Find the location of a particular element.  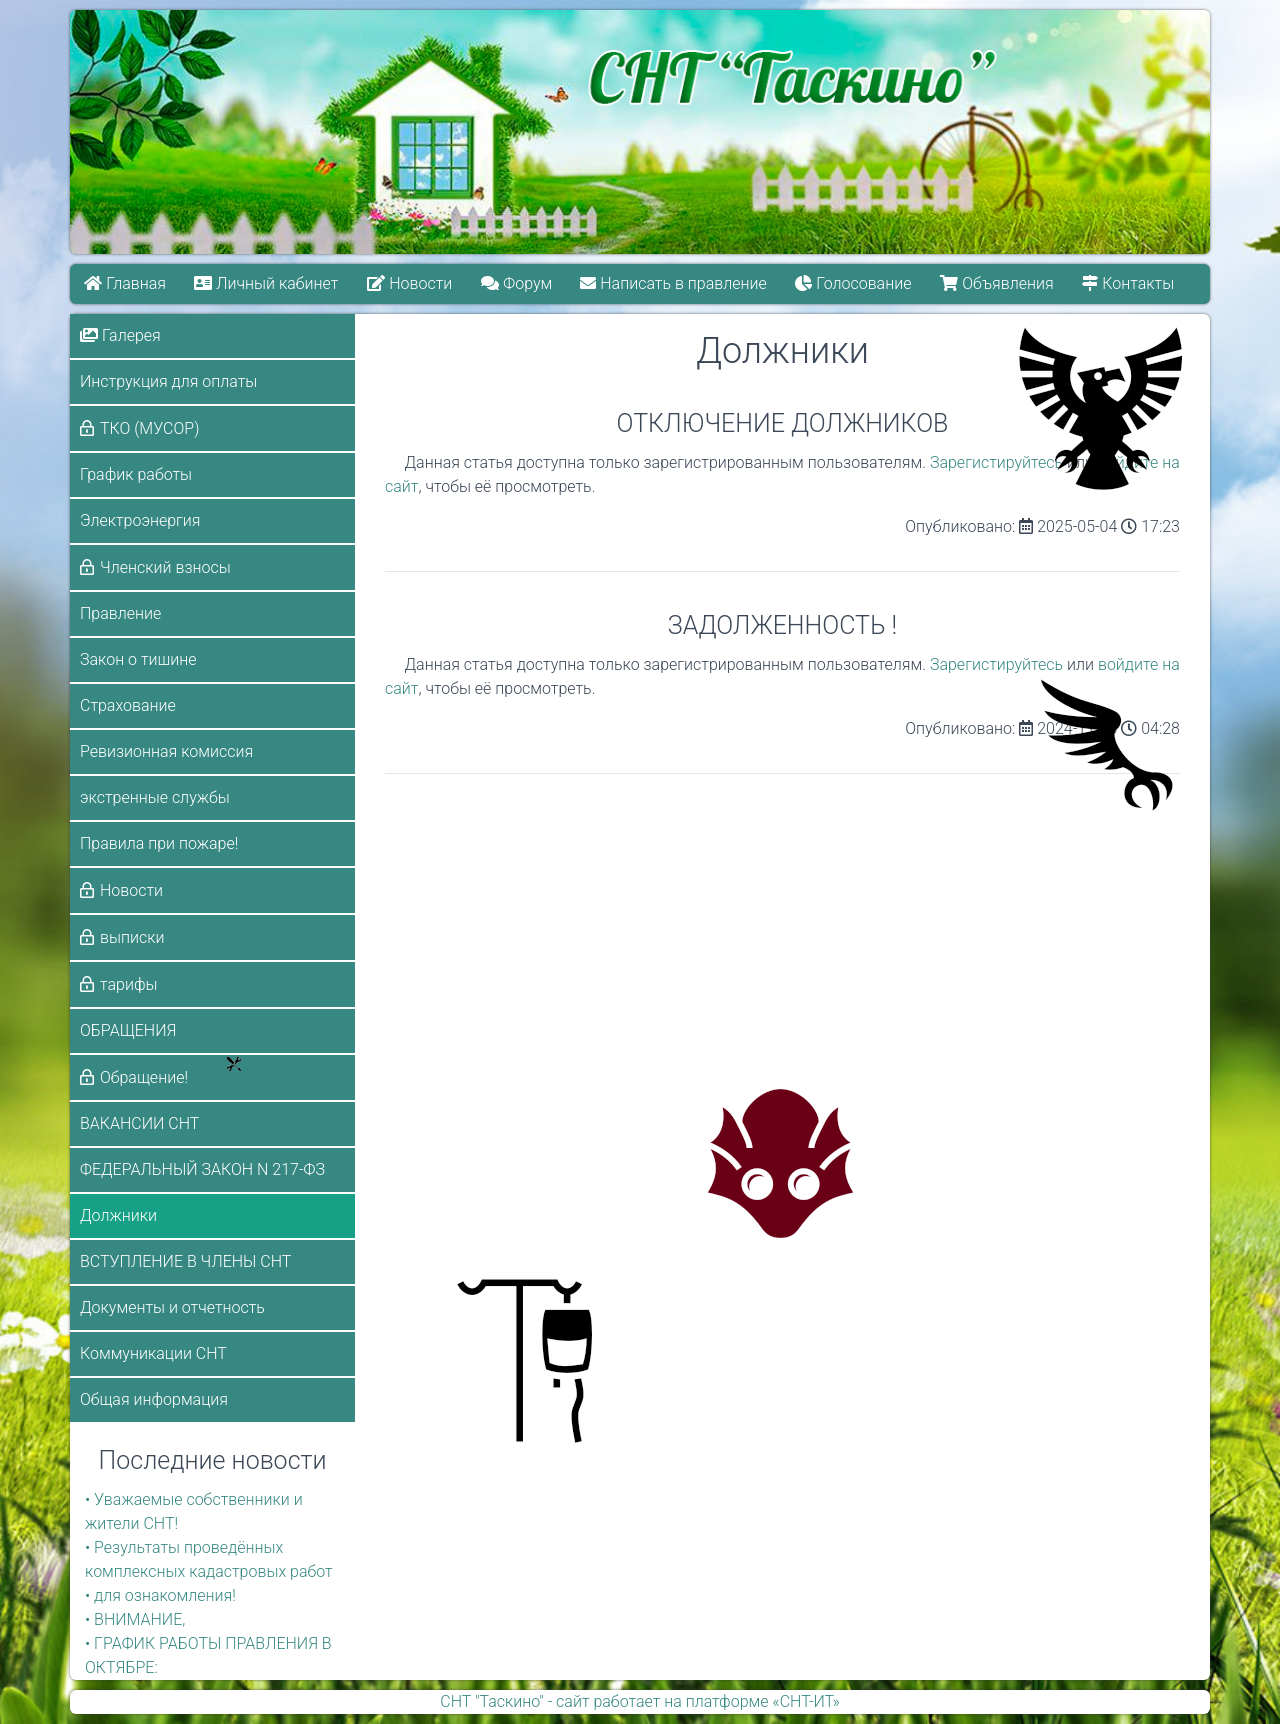

access settings or configuration options is located at coordinates (234, 1064).